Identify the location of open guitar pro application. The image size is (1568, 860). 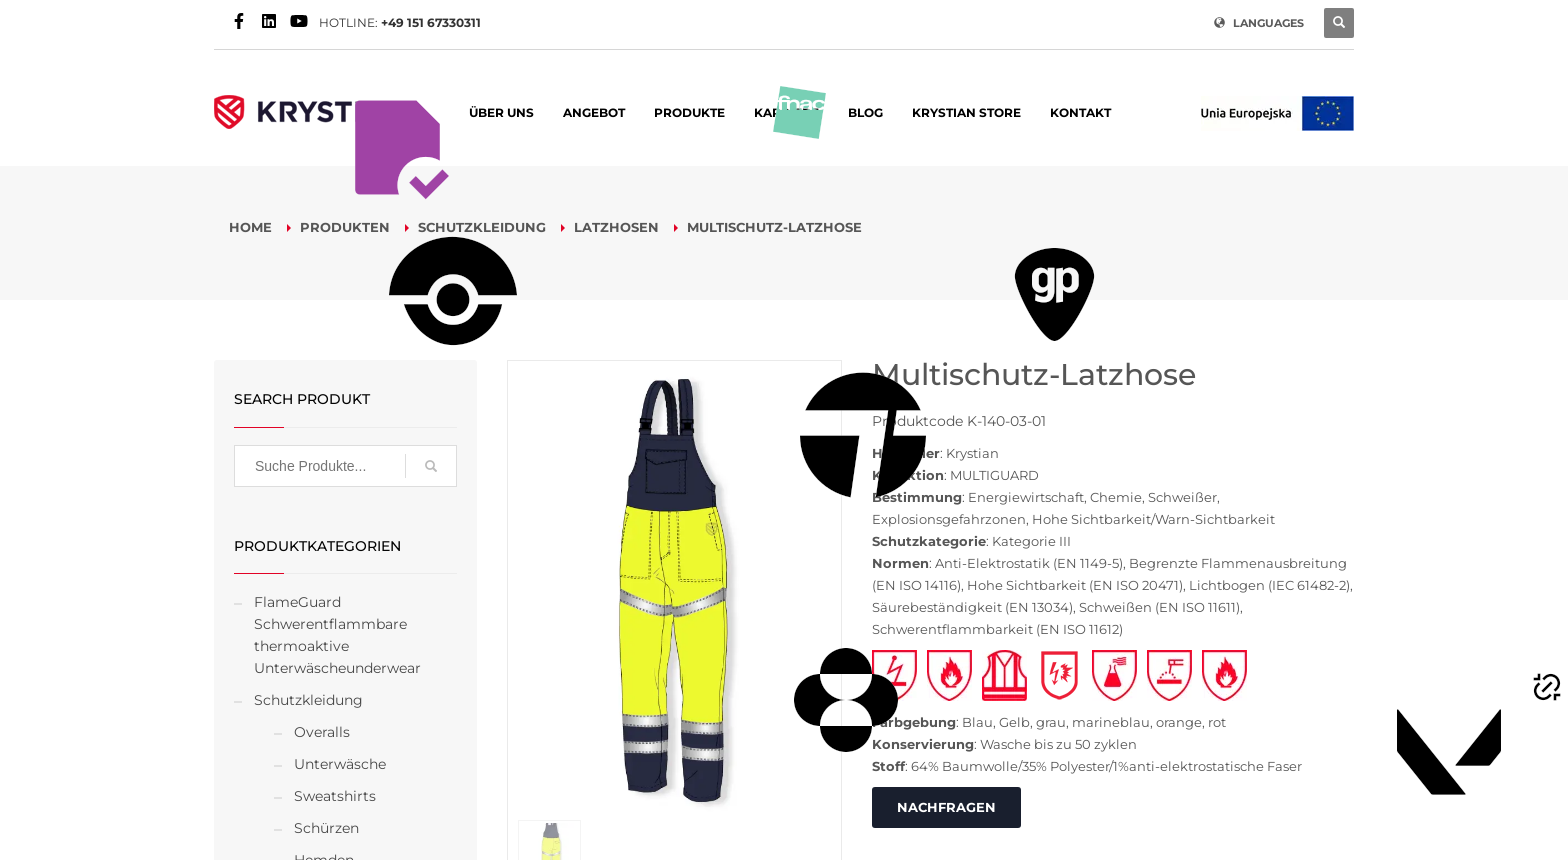
(1054, 294).